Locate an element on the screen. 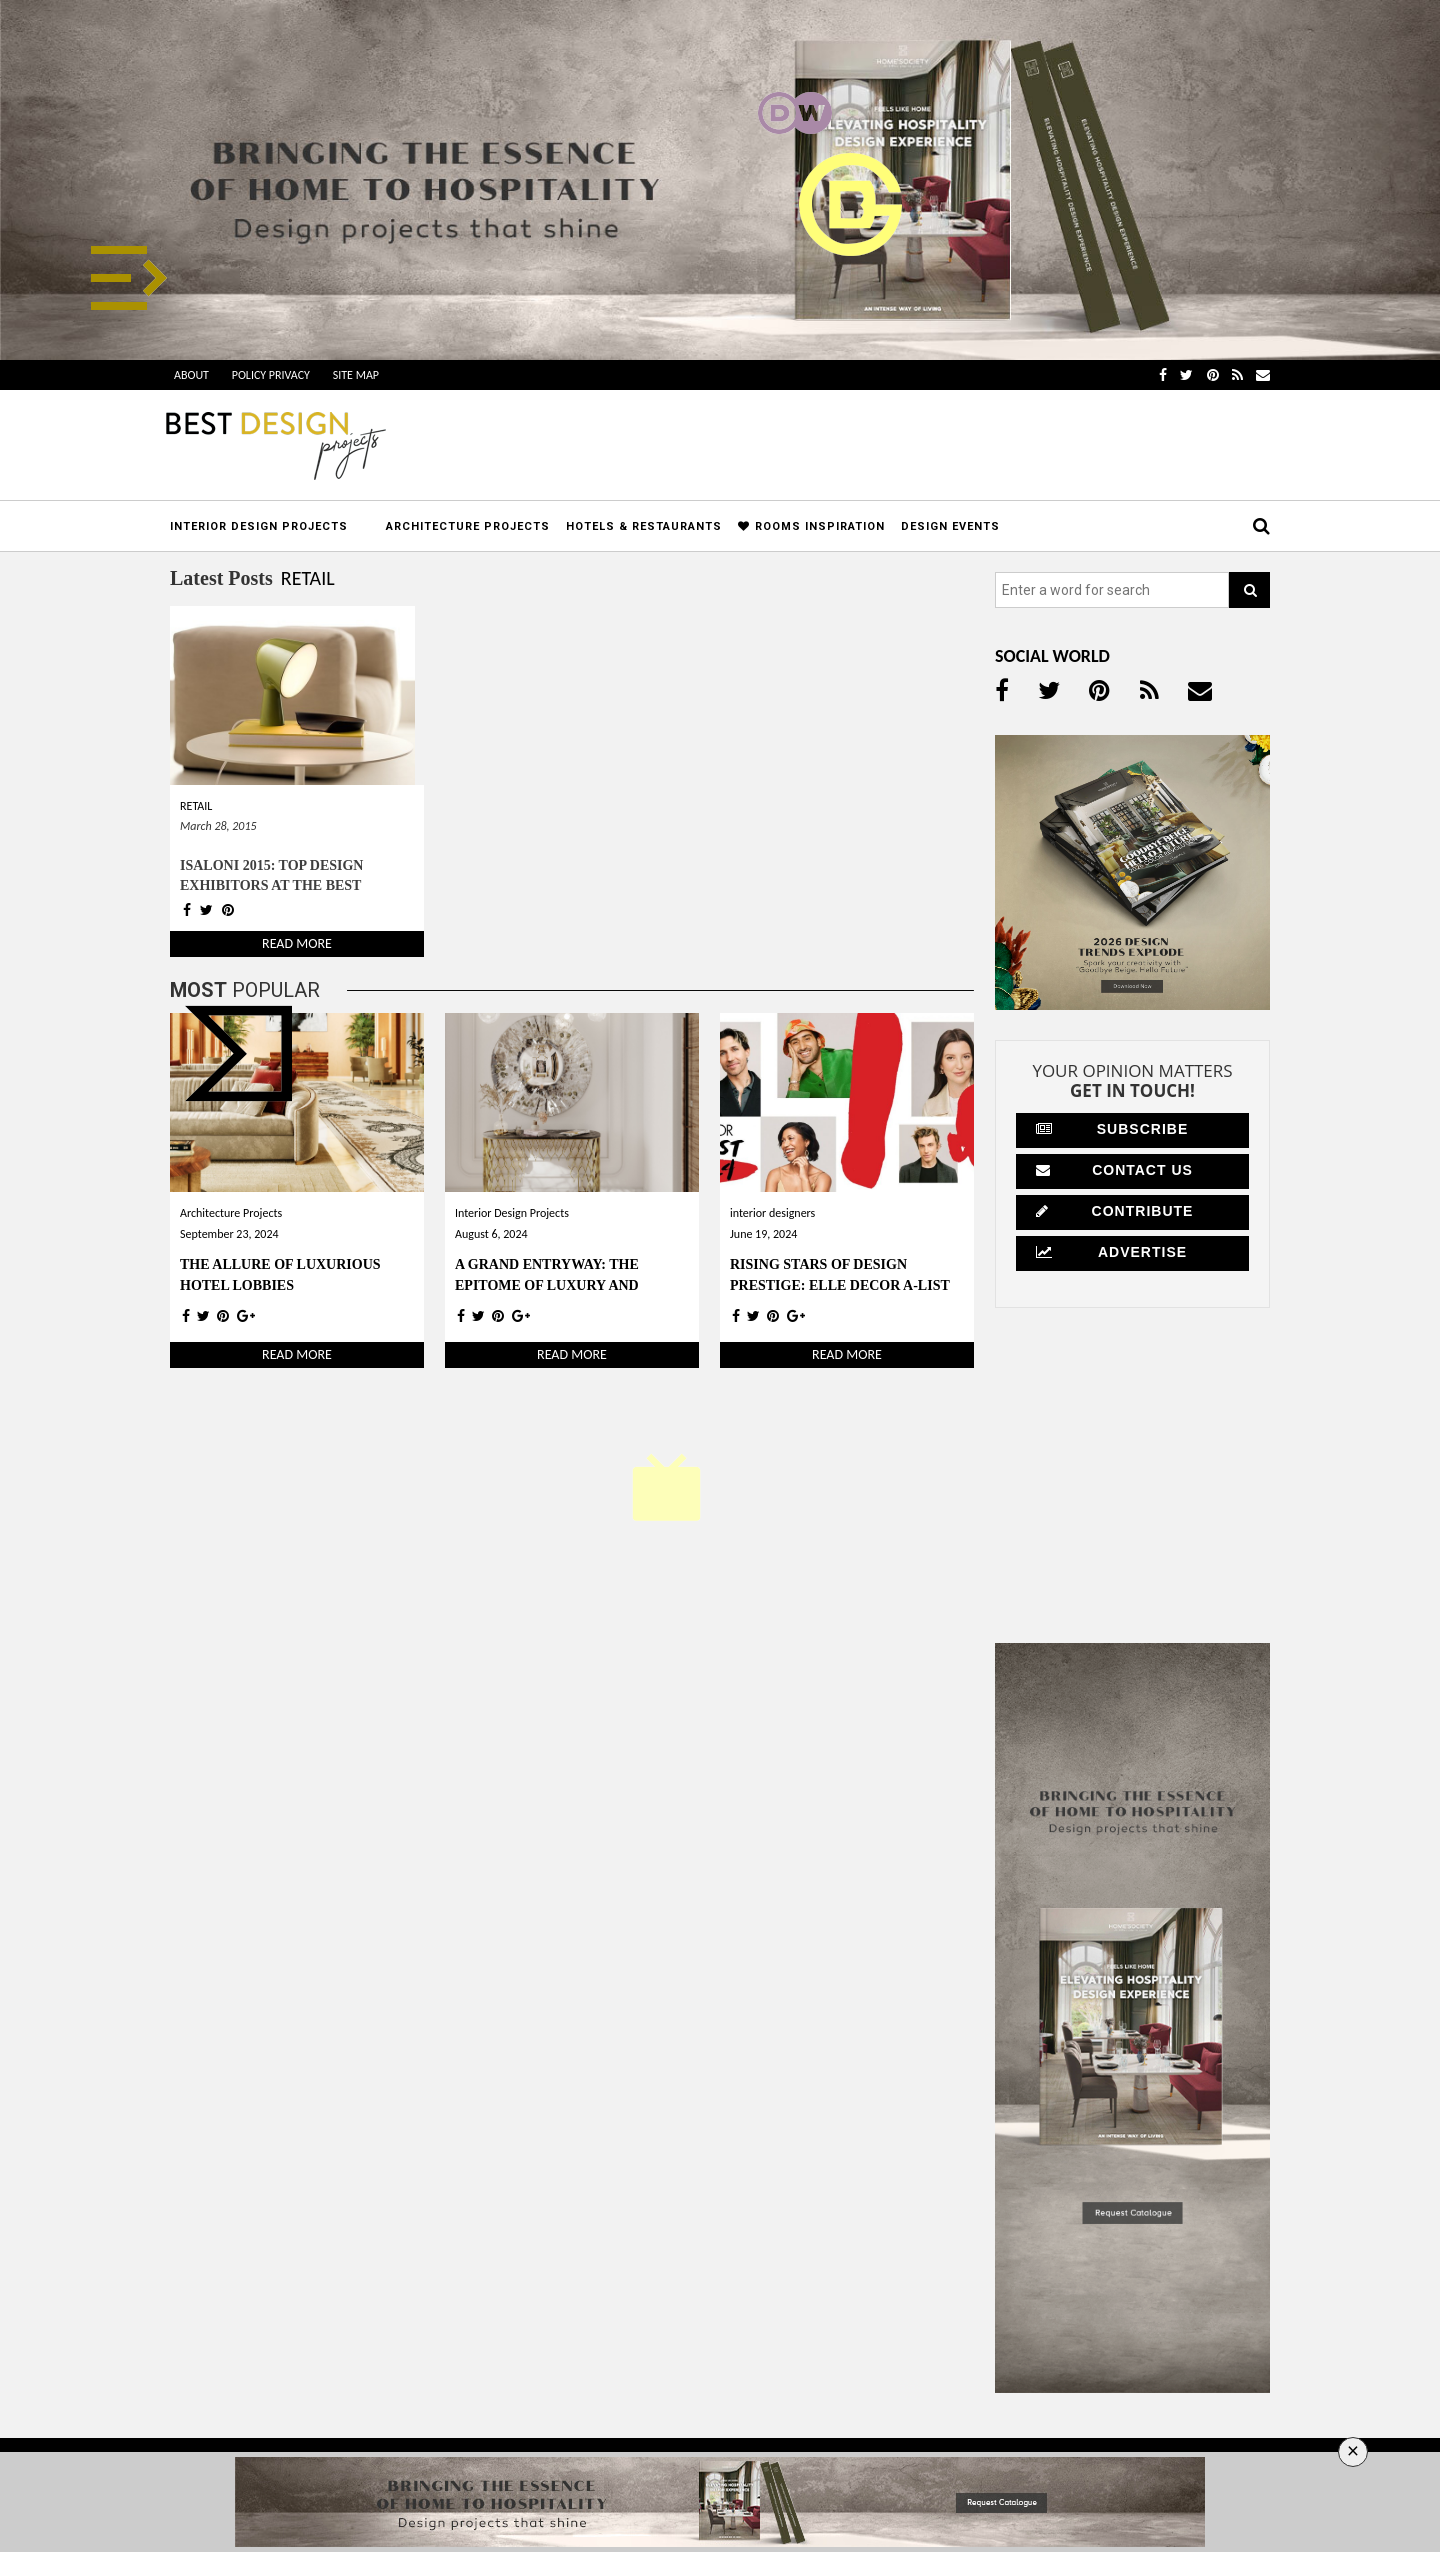 The image size is (1440, 2552). expand a collapsed sidebar menu is located at coordinates (127, 278).